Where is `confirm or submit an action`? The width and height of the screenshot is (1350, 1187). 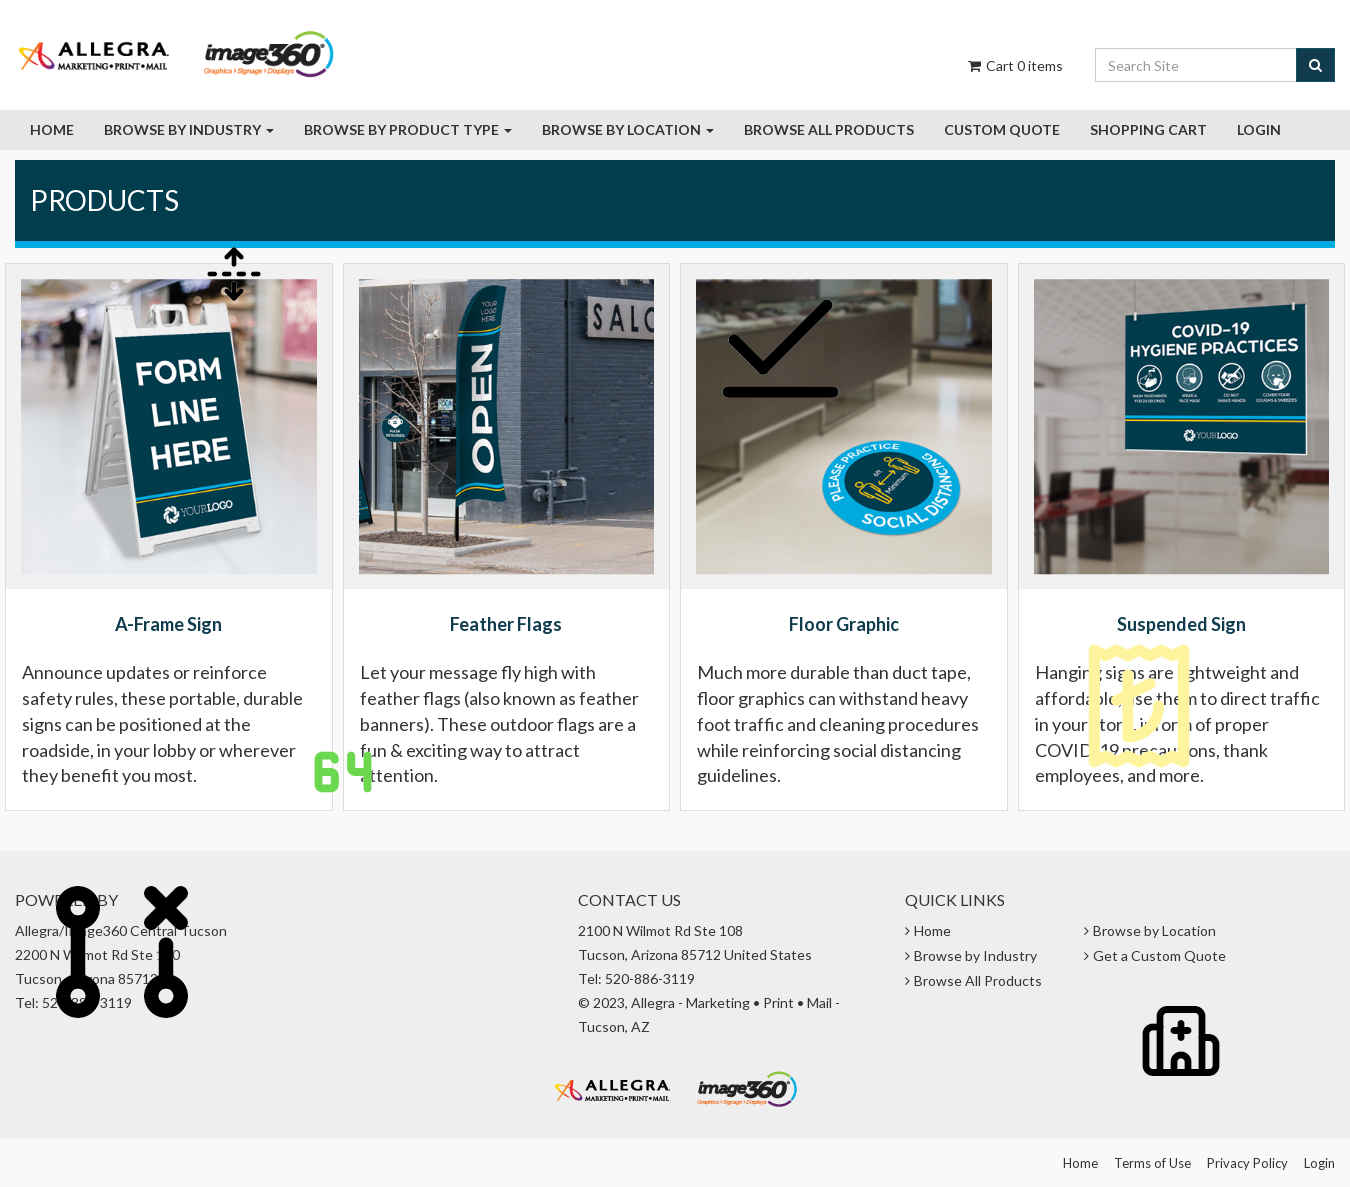
confirm or submit an action is located at coordinates (780, 351).